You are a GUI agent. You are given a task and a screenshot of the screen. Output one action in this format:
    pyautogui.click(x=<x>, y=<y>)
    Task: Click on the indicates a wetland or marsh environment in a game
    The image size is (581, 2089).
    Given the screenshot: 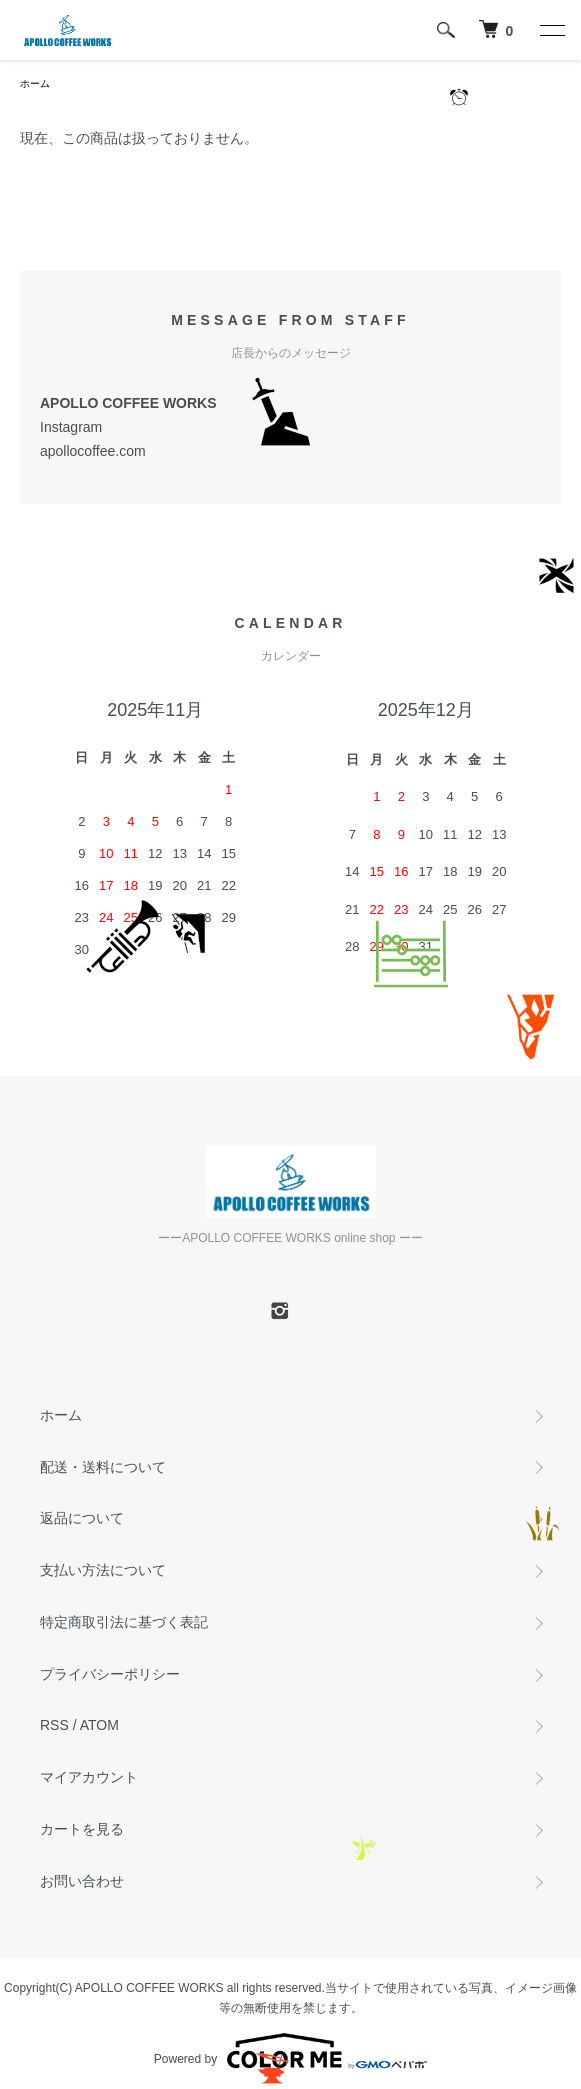 What is the action you would take?
    pyautogui.click(x=542, y=1523)
    